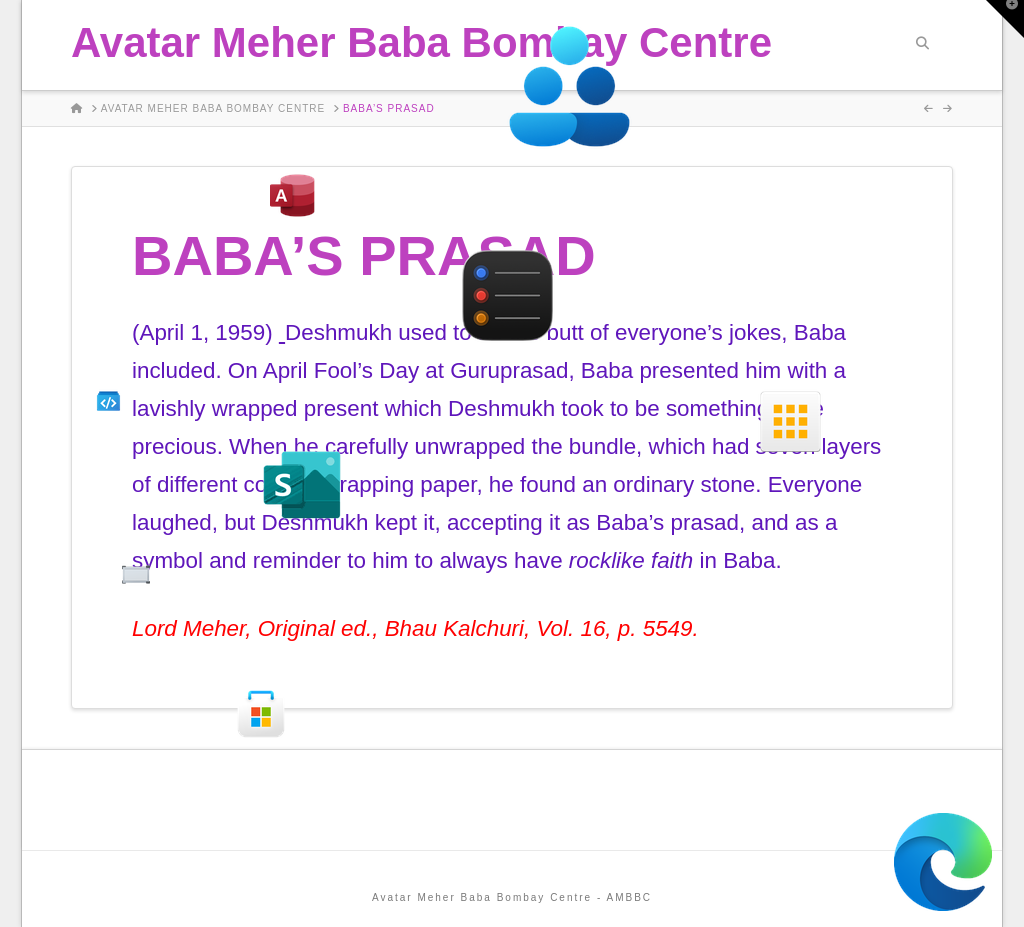 This screenshot has width=1024, height=927. What do you see at coordinates (261, 714) in the screenshot?
I see `open the Microsoft Store app` at bounding box center [261, 714].